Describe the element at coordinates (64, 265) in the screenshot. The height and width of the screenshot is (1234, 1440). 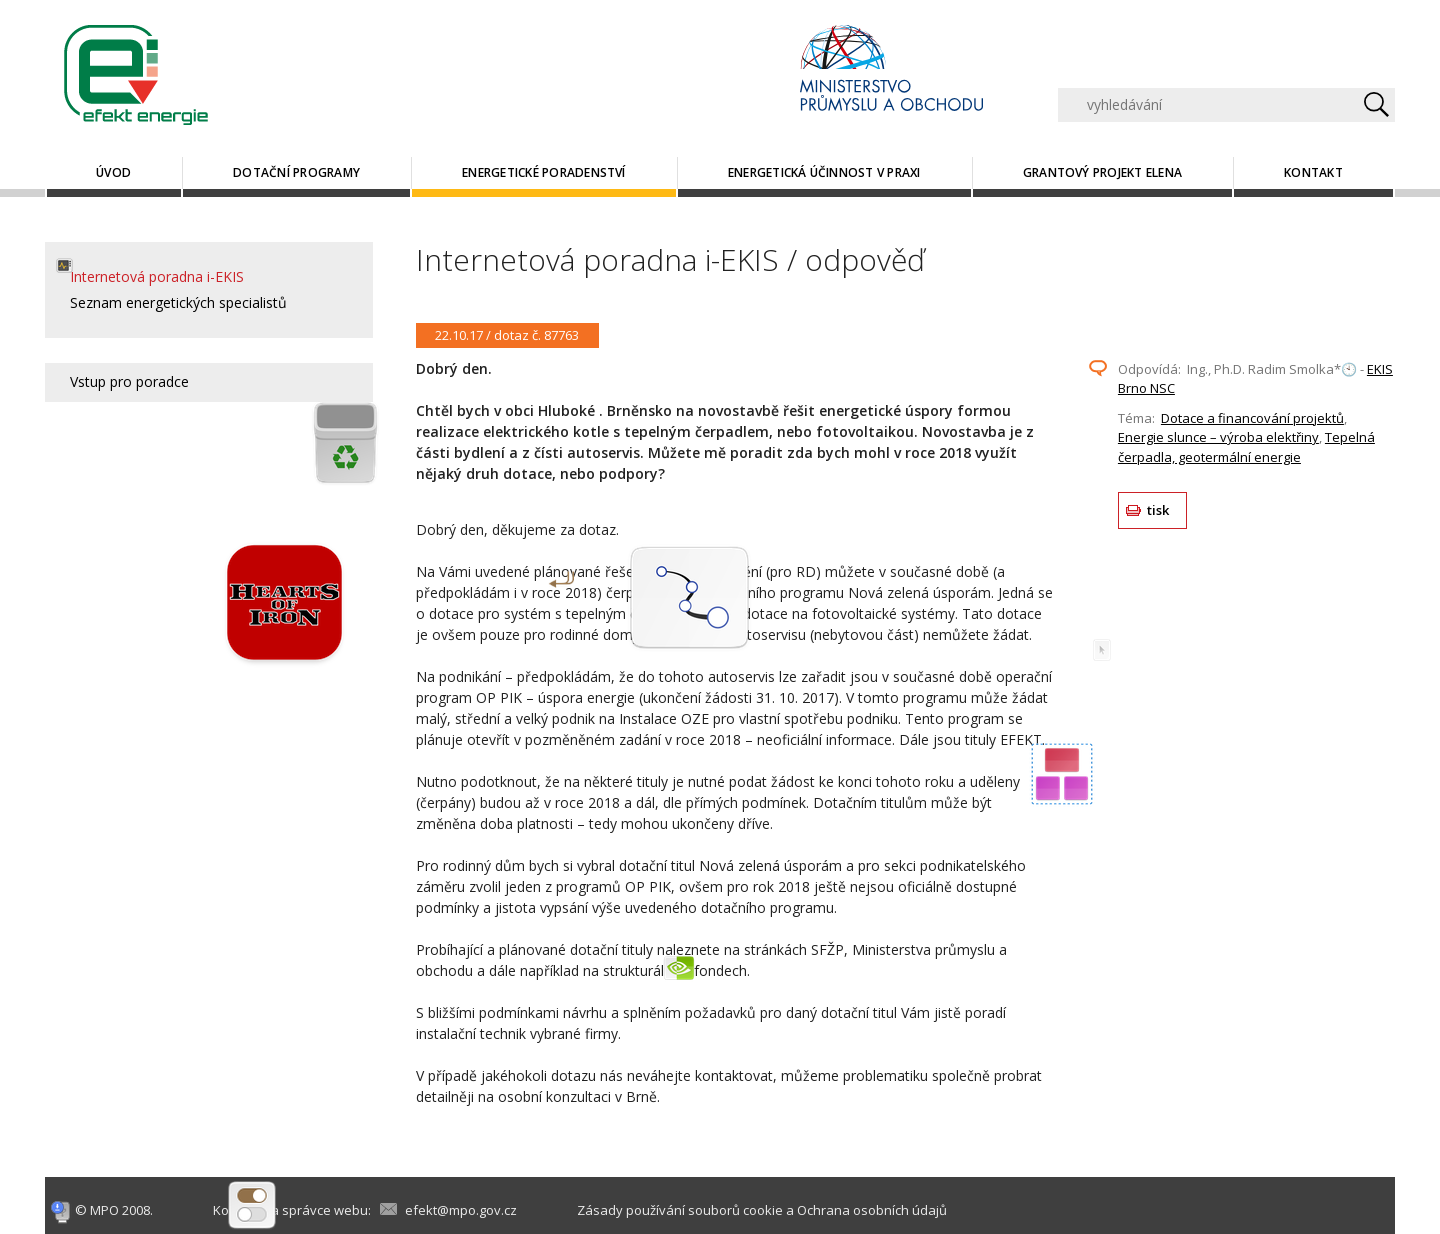
I see `open system monitor application` at that location.